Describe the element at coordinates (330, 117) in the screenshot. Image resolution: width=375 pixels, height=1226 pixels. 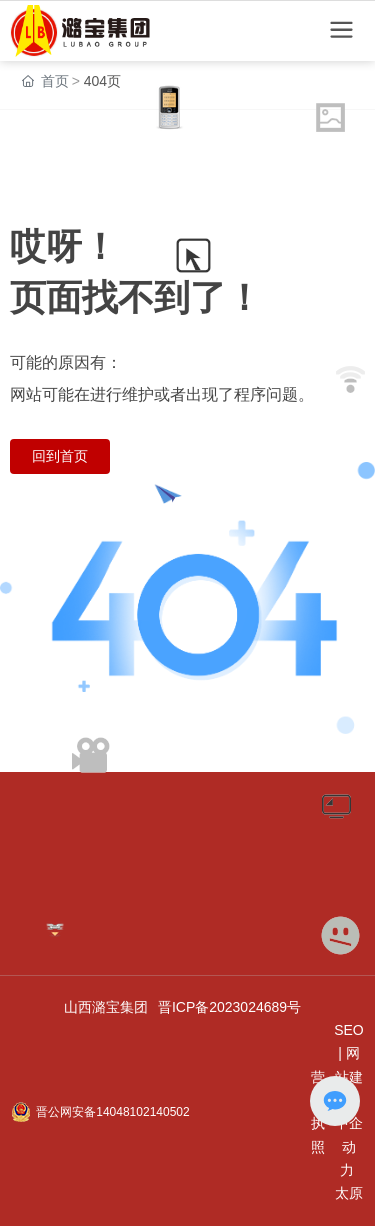
I see `generic image file type indicator` at that location.